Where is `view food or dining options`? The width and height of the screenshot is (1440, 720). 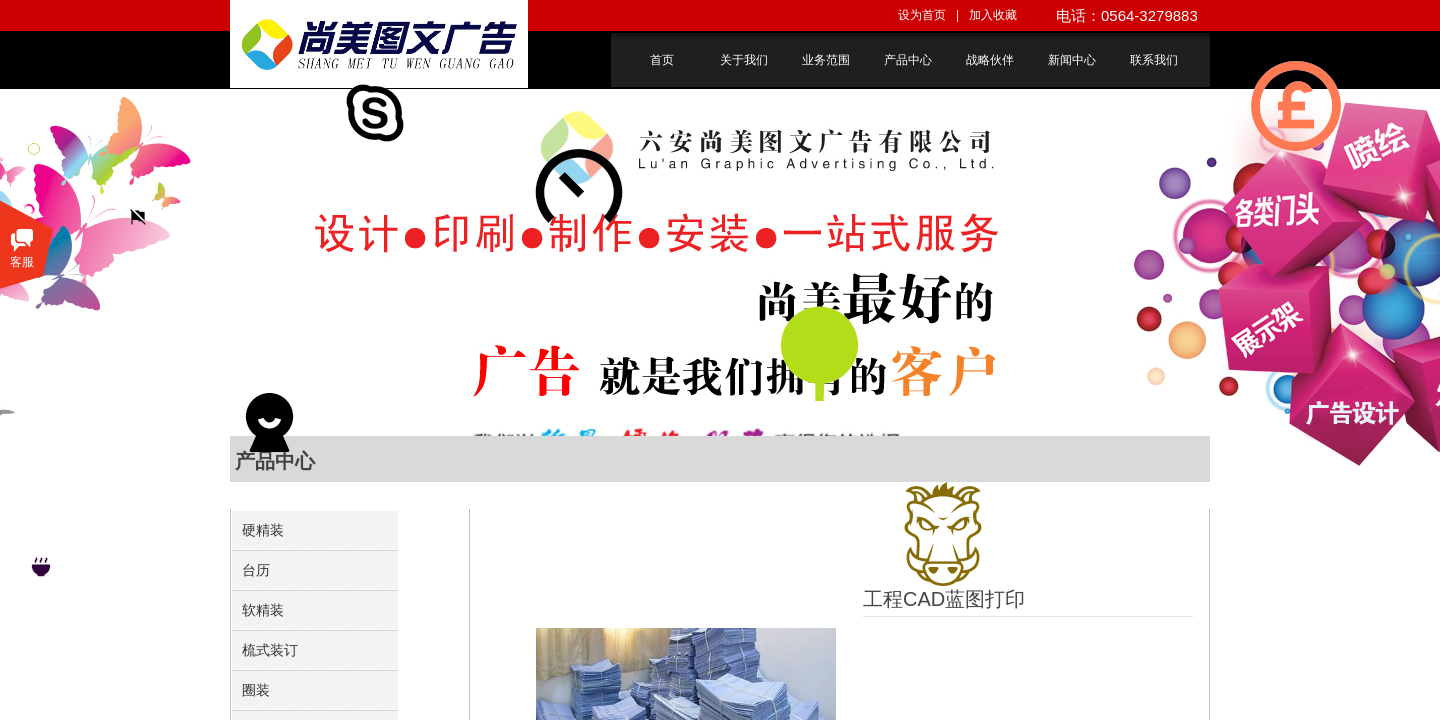
view food or dining options is located at coordinates (41, 568).